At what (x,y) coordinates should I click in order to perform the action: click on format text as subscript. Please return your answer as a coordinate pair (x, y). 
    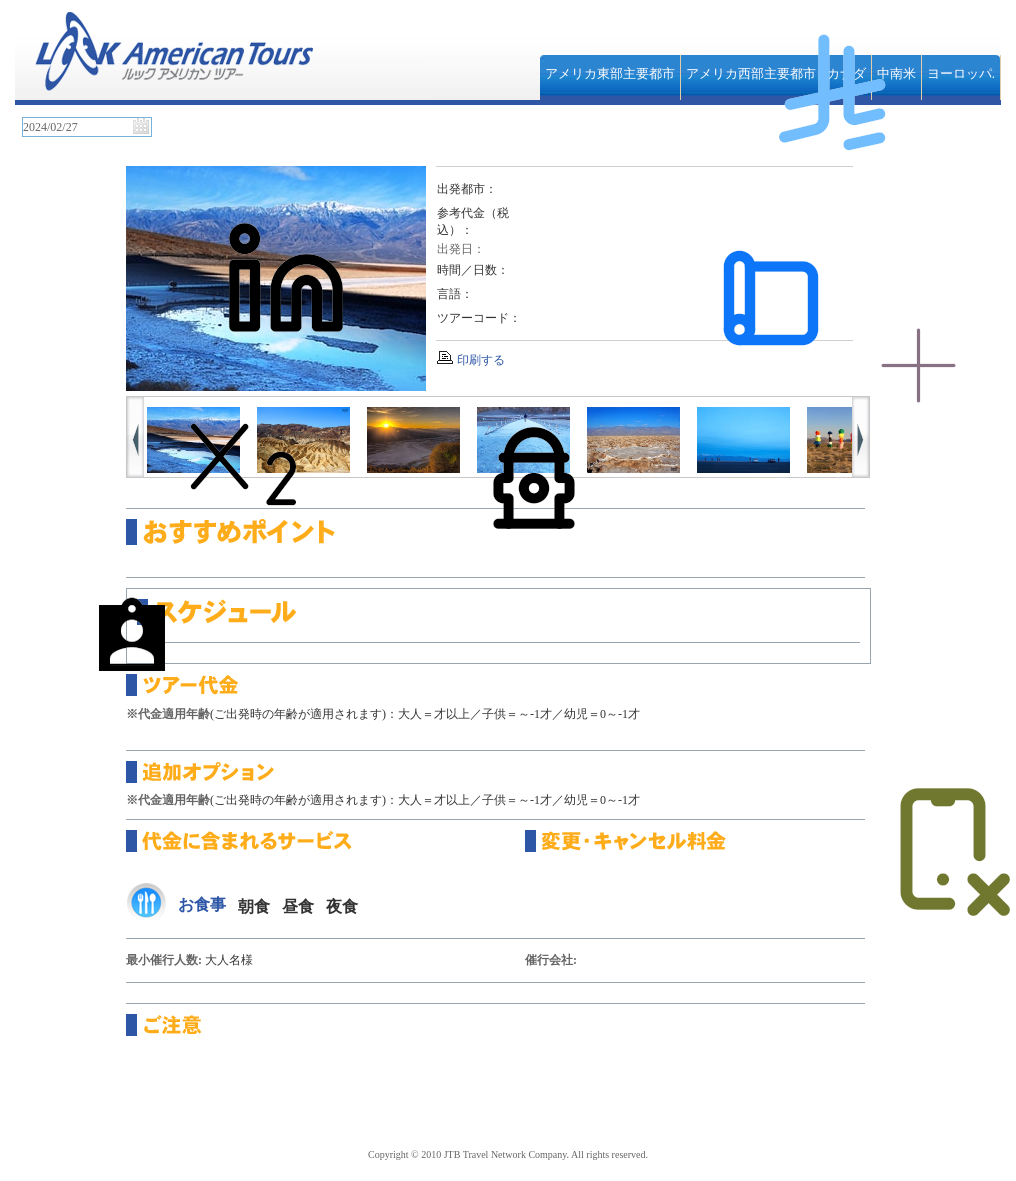
    Looking at the image, I should click on (237, 462).